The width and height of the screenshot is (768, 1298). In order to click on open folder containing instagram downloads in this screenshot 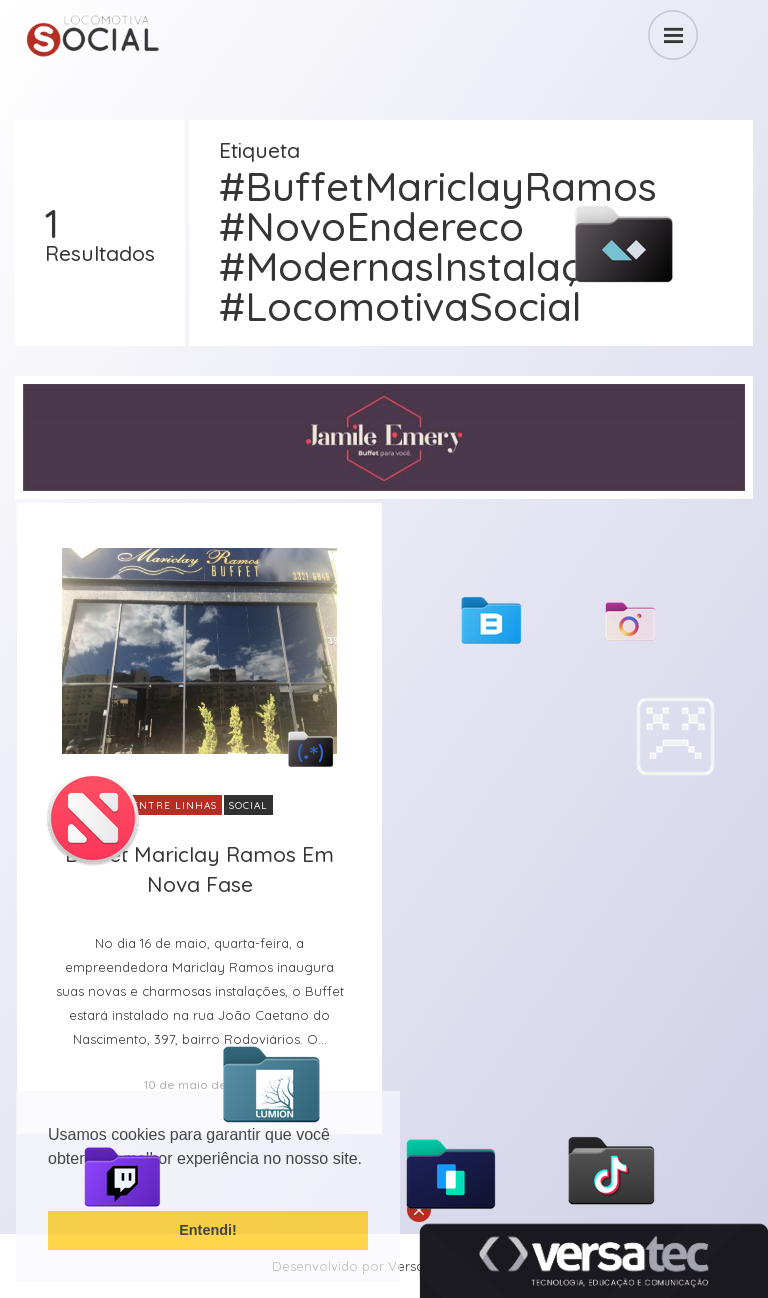, I will do `click(630, 623)`.